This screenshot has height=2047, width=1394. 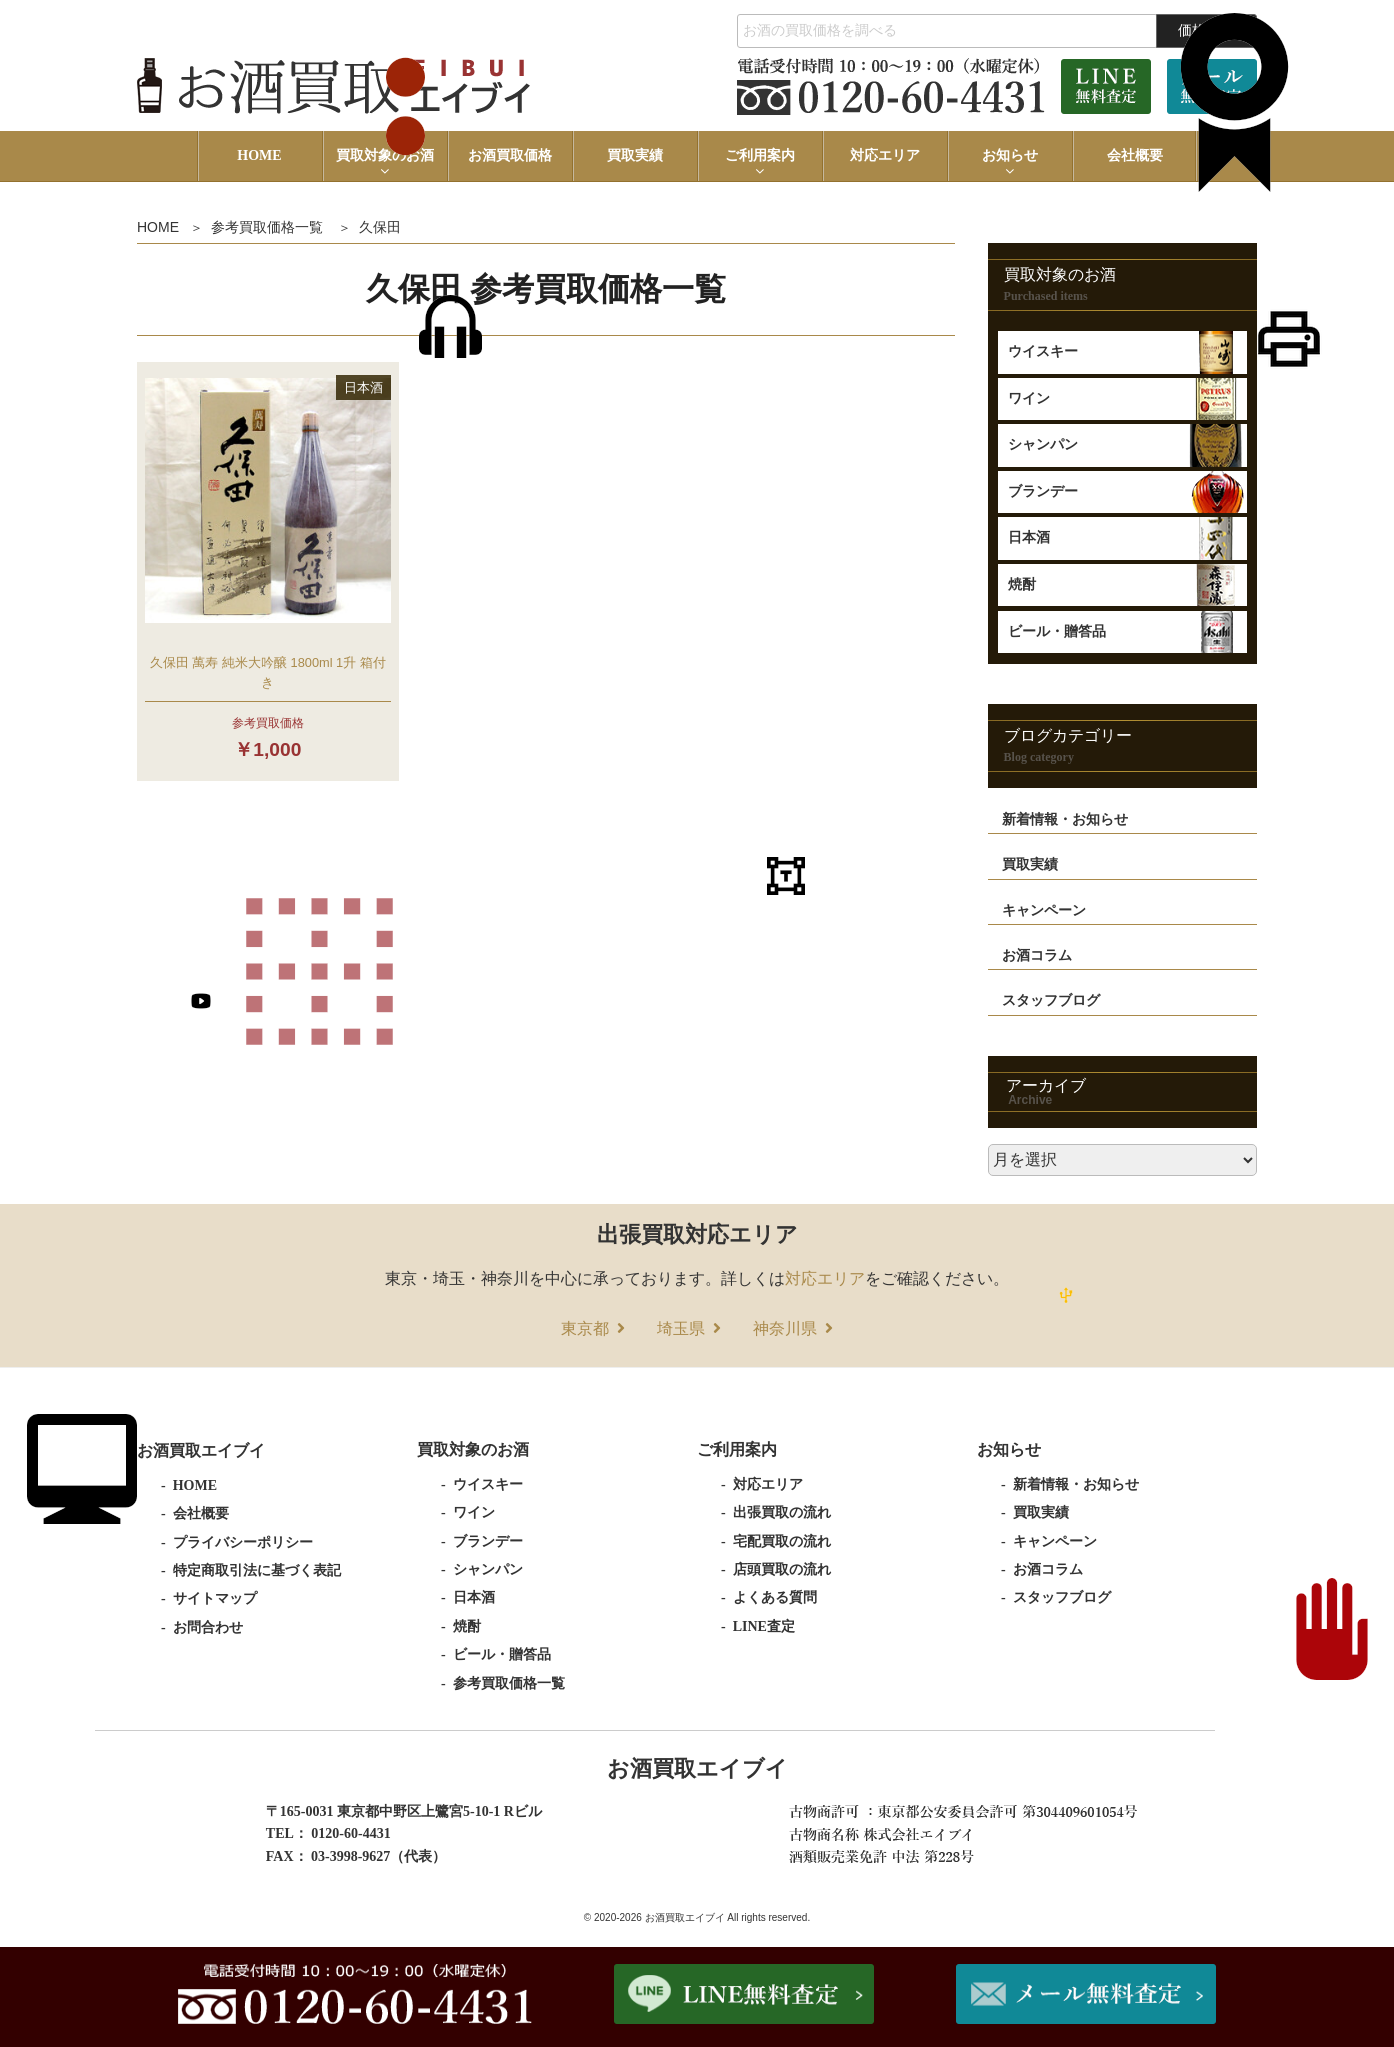 I want to click on insert a text box or text field, so click(x=786, y=876).